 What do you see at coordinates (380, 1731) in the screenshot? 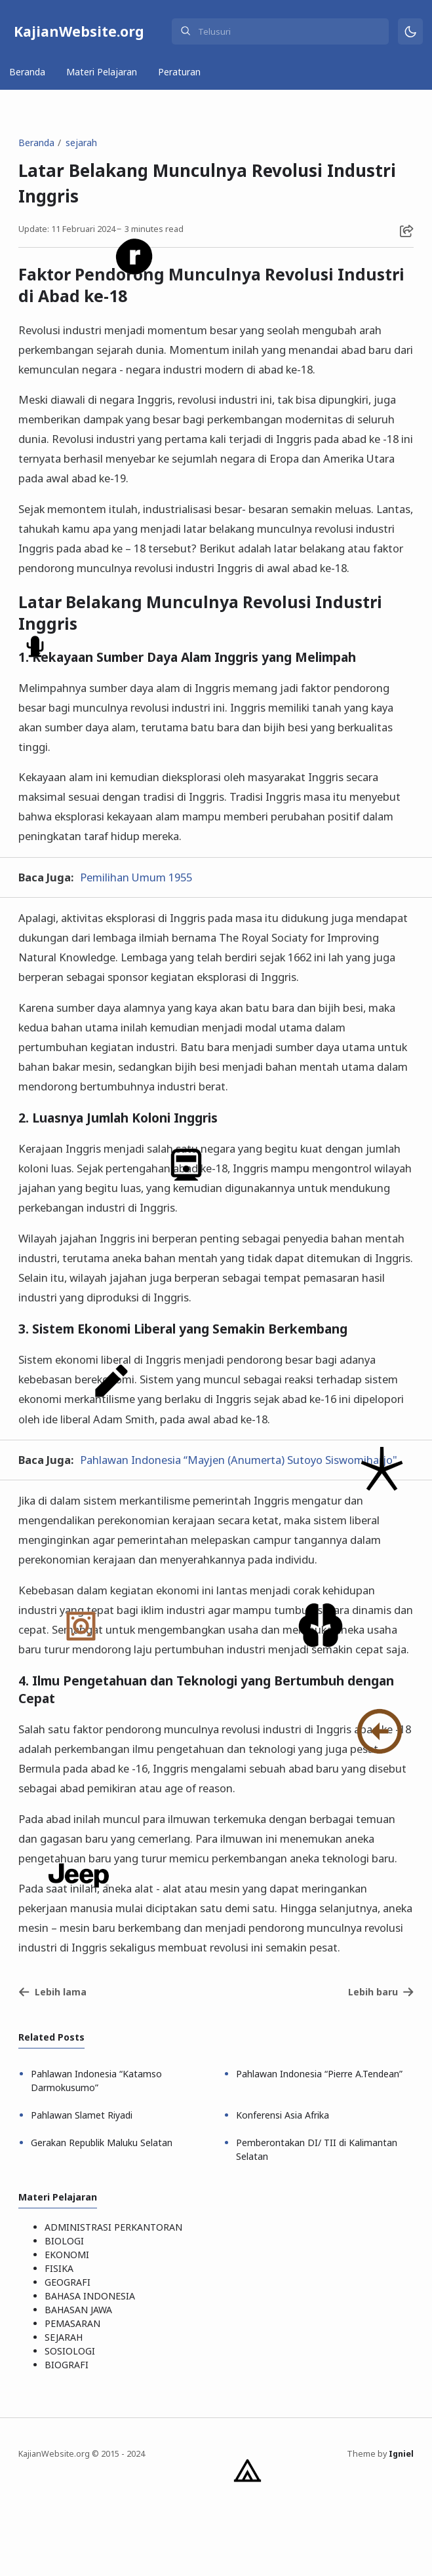
I see `go back to the previous screen` at bounding box center [380, 1731].